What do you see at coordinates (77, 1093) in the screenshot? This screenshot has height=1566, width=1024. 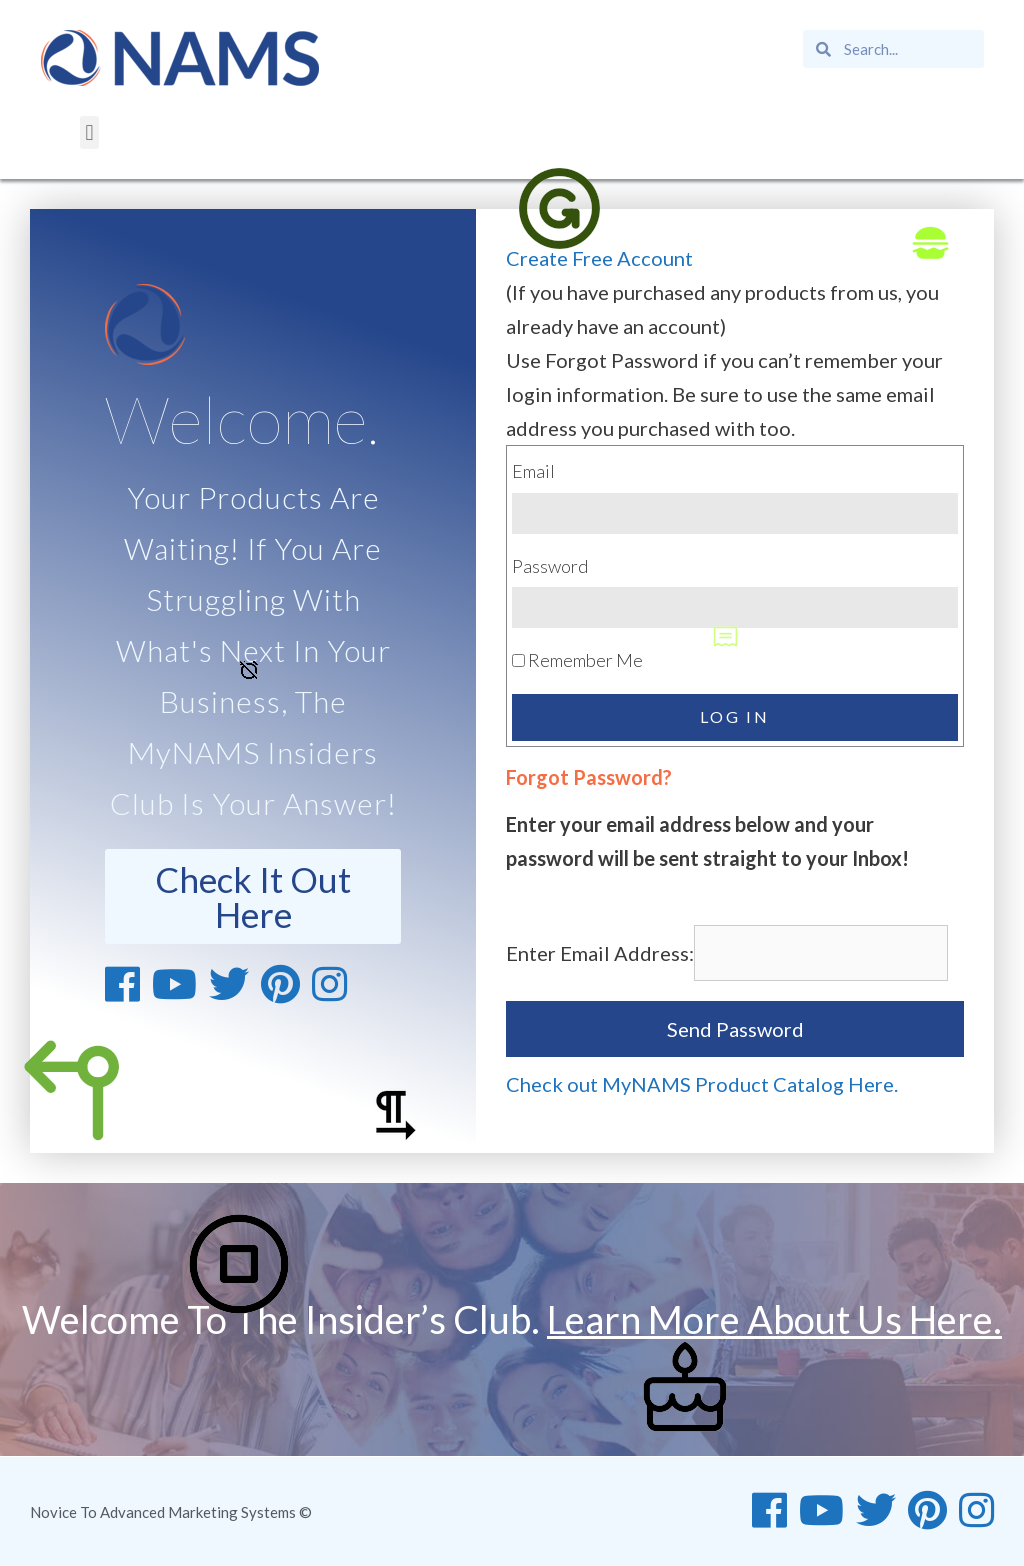 I see `take the left exit at the roundabout` at bounding box center [77, 1093].